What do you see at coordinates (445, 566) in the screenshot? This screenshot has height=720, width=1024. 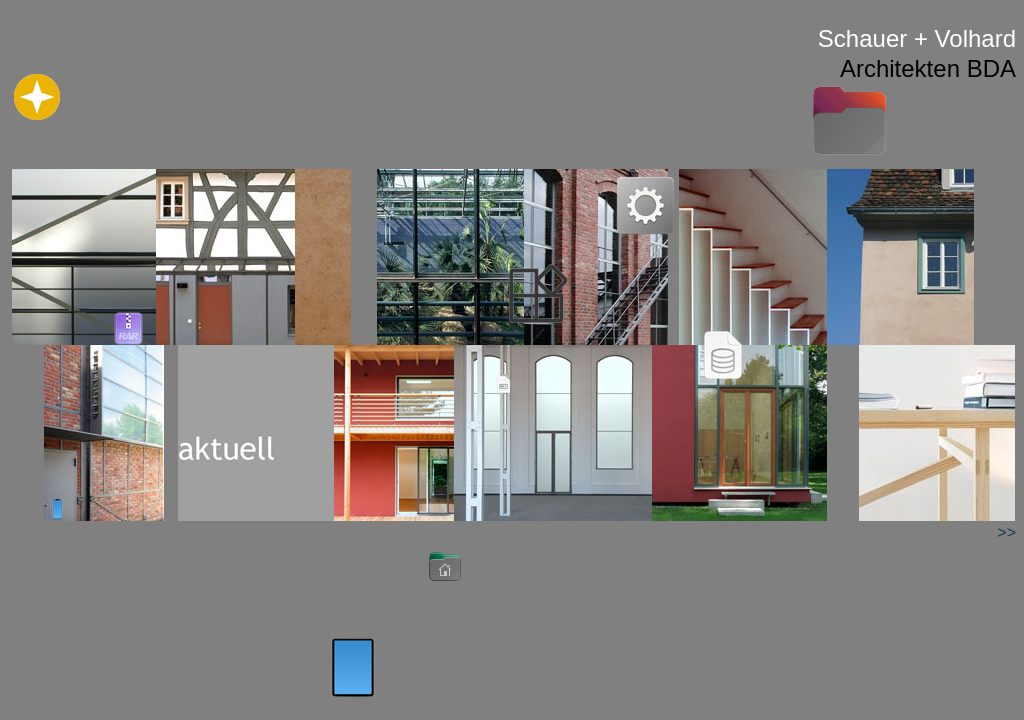 I see `access your home folder` at bounding box center [445, 566].